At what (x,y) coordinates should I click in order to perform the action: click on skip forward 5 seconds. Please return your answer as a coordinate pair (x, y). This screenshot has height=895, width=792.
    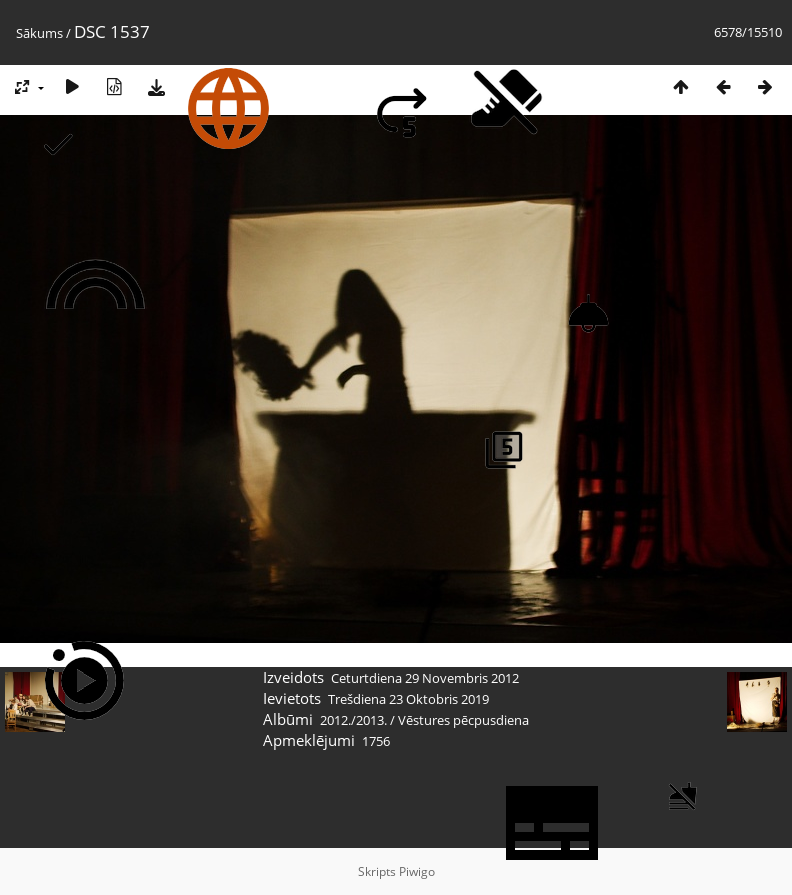
    Looking at the image, I should click on (403, 114).